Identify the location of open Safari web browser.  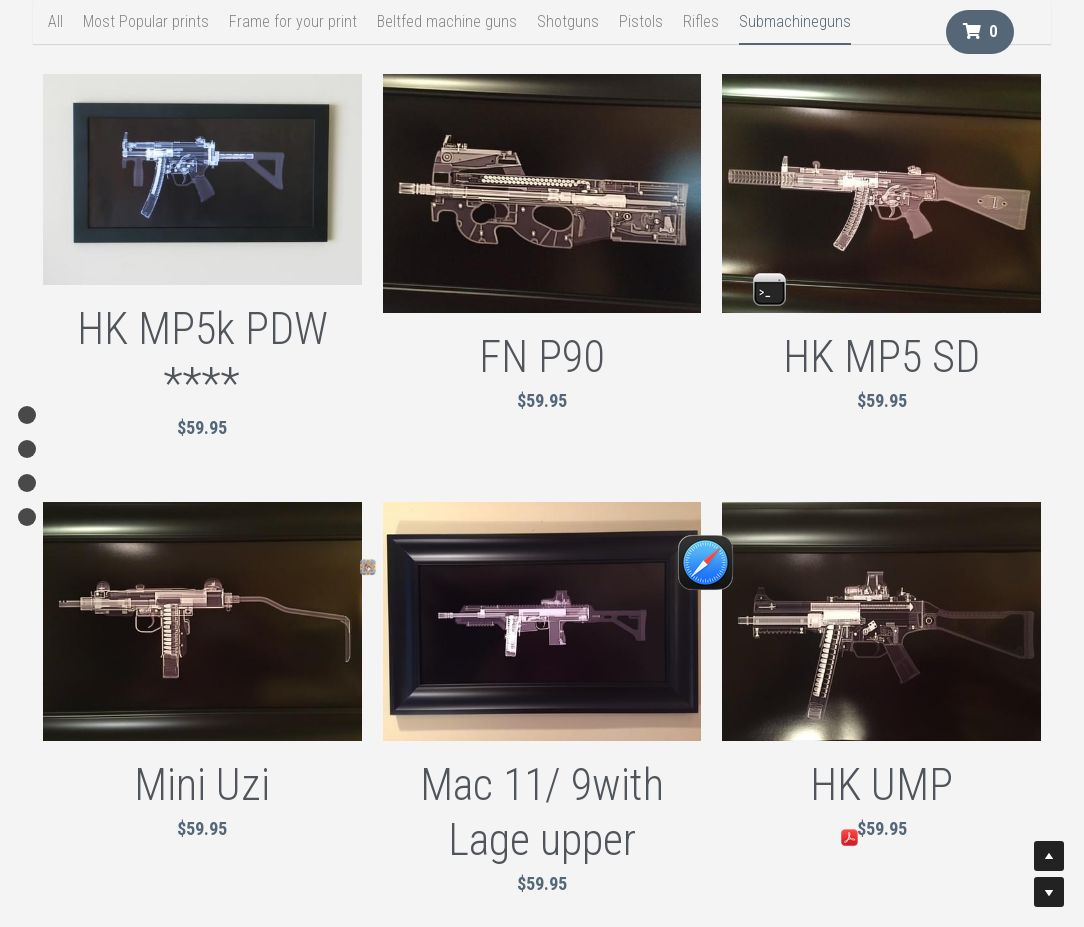
(705, 562).